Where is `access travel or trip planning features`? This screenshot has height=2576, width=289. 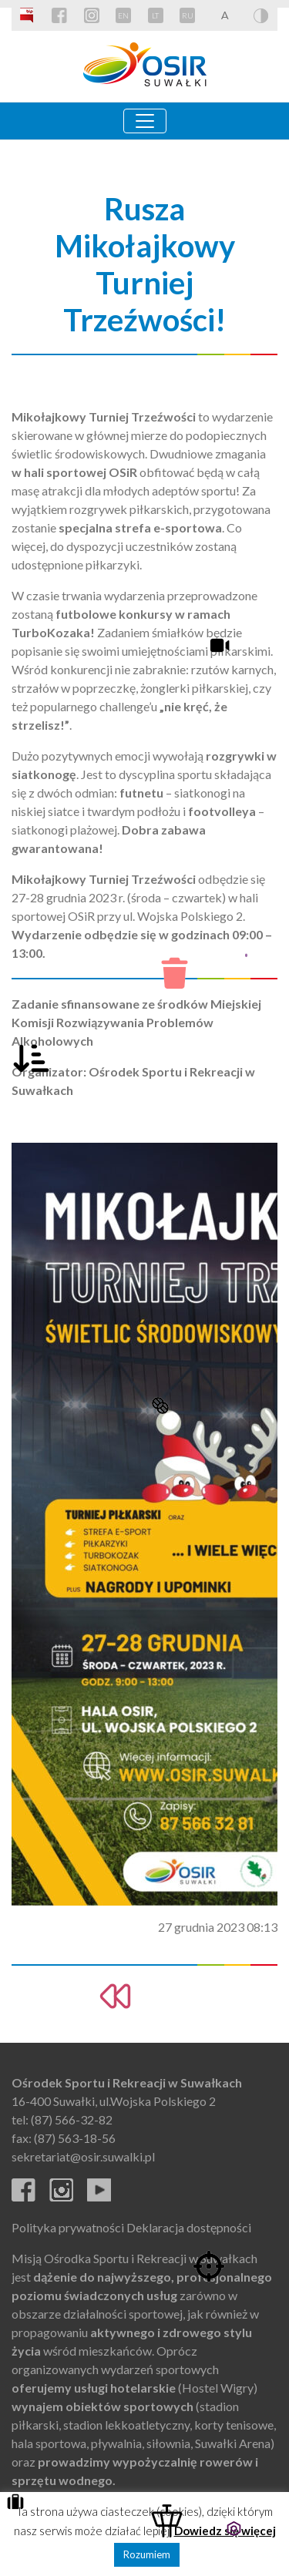 access travel or trip planning features is located at coordinates (15, 2502).